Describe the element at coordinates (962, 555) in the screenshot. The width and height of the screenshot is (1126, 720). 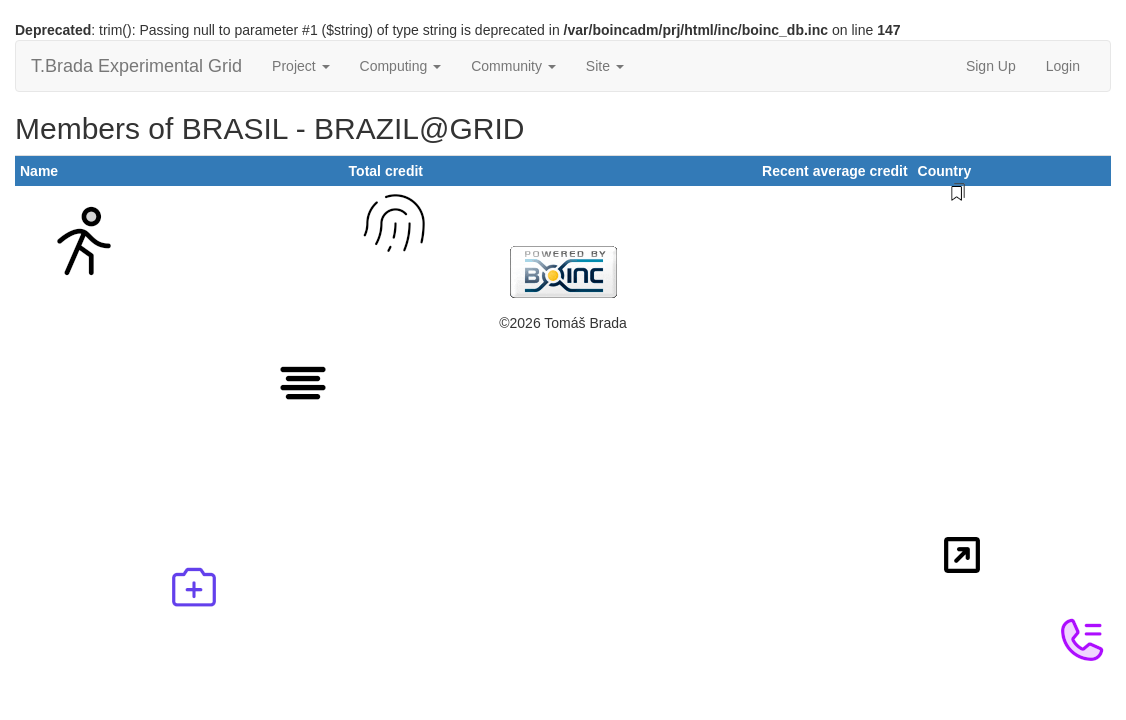
I see `open link in new window` at that location.